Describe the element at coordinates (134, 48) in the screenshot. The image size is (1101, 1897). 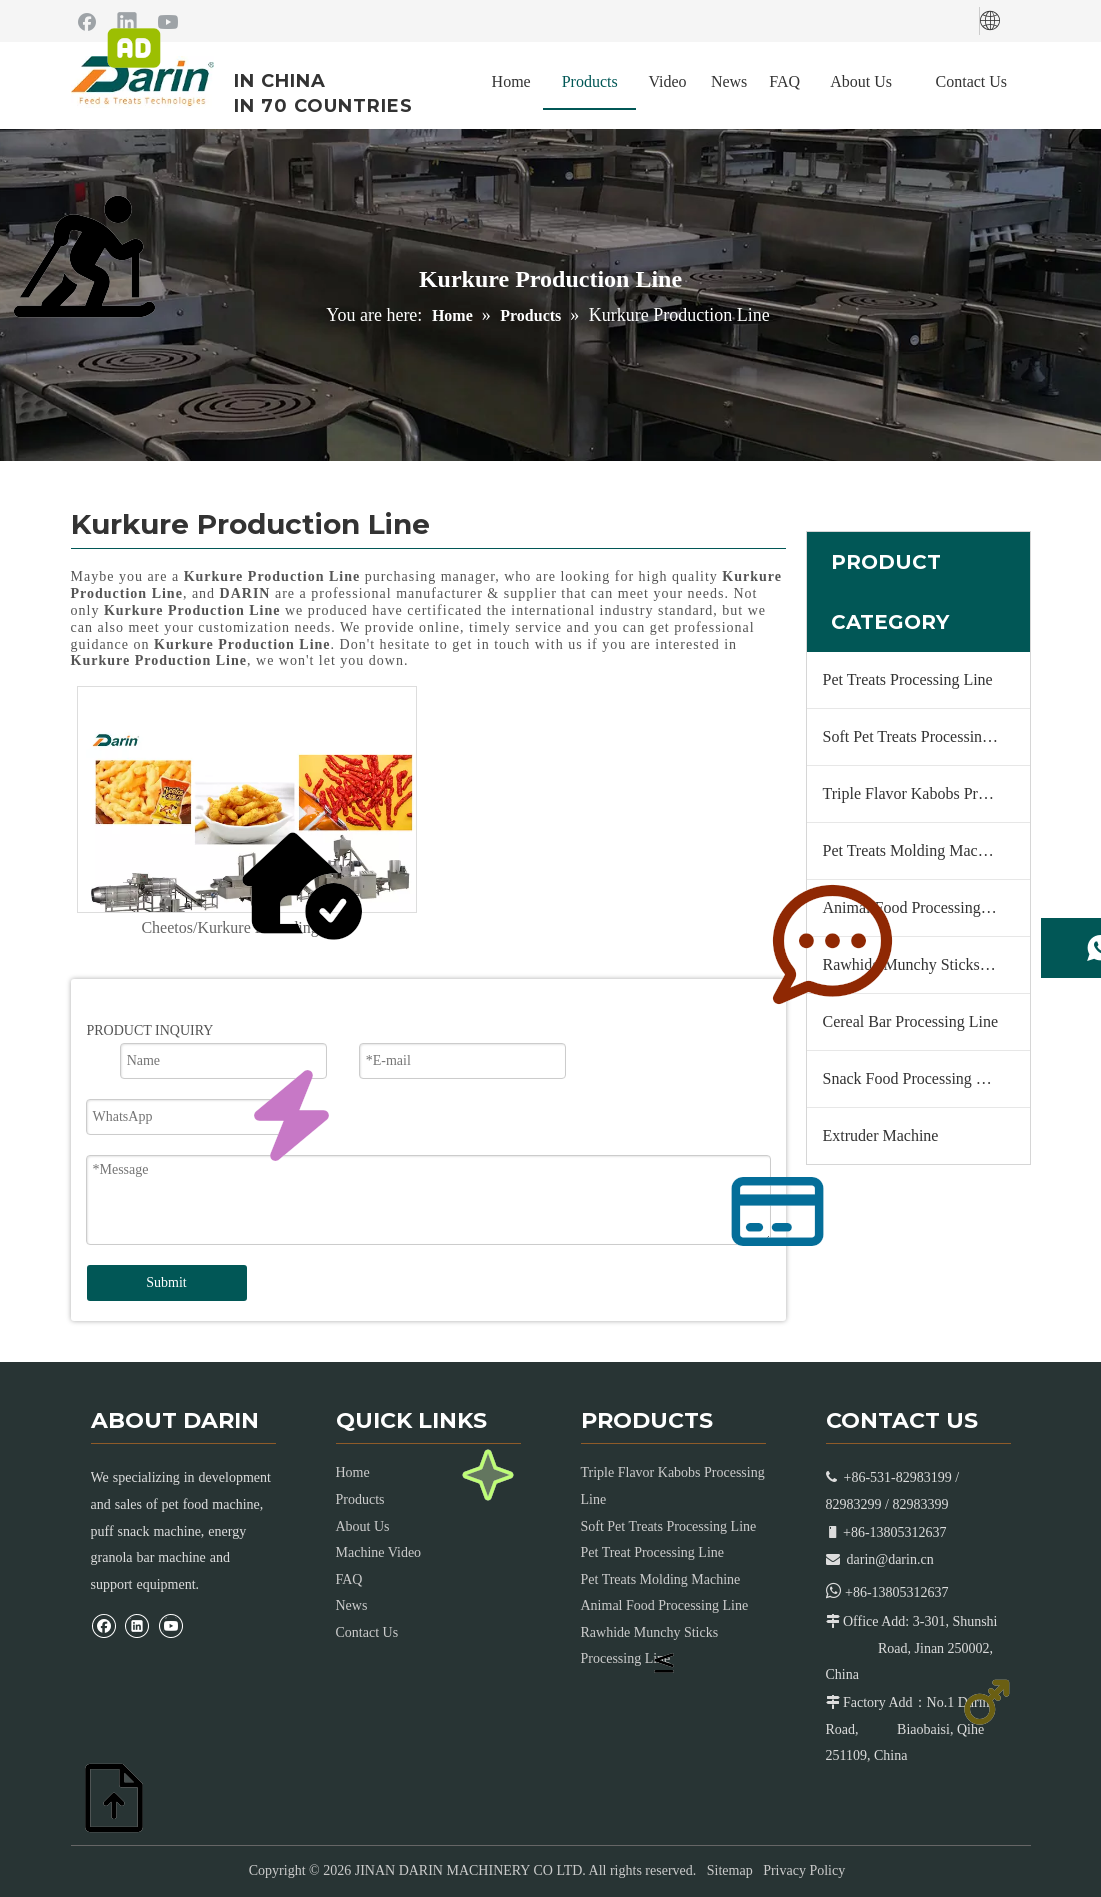
I see `enable audio description for accessibility` at that location.